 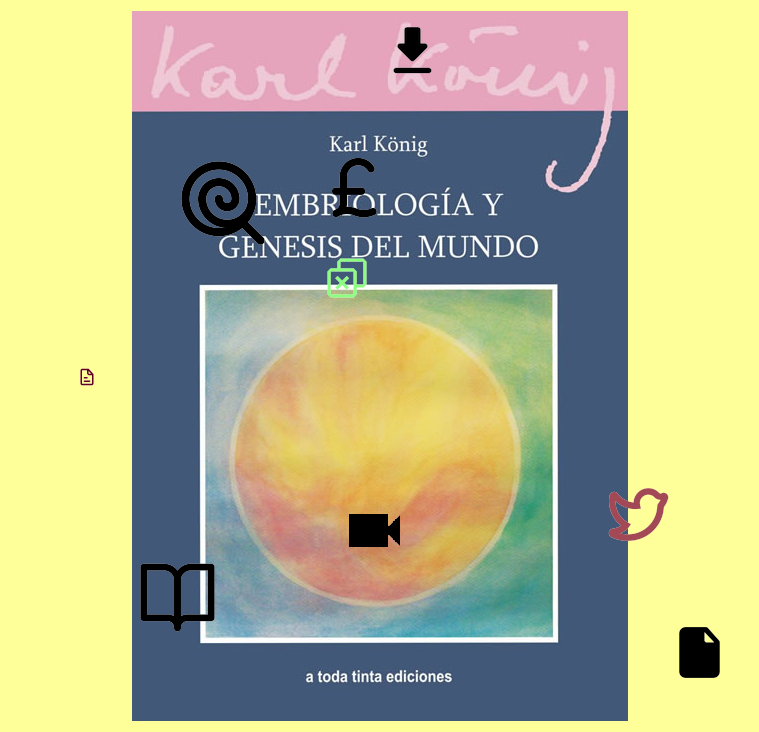 What do you see at coordinates (412, 51) in the screenshot?
I see `download a file or content` at bounding box center [412, 51].